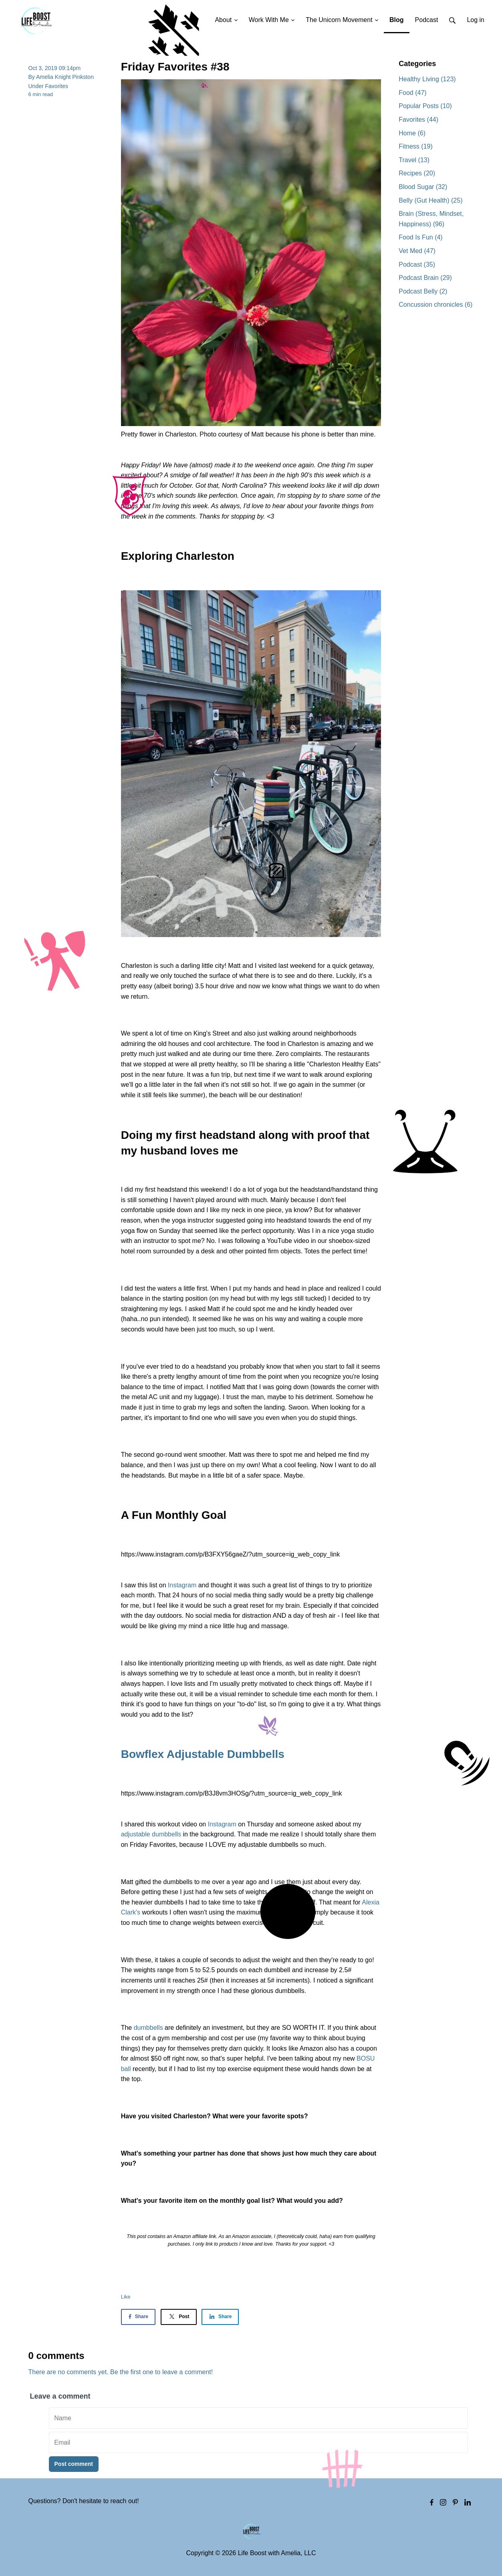 This screenshot has width=502, height=2576. I want to click on indicates a count of five items or points, so click(343, 2468).